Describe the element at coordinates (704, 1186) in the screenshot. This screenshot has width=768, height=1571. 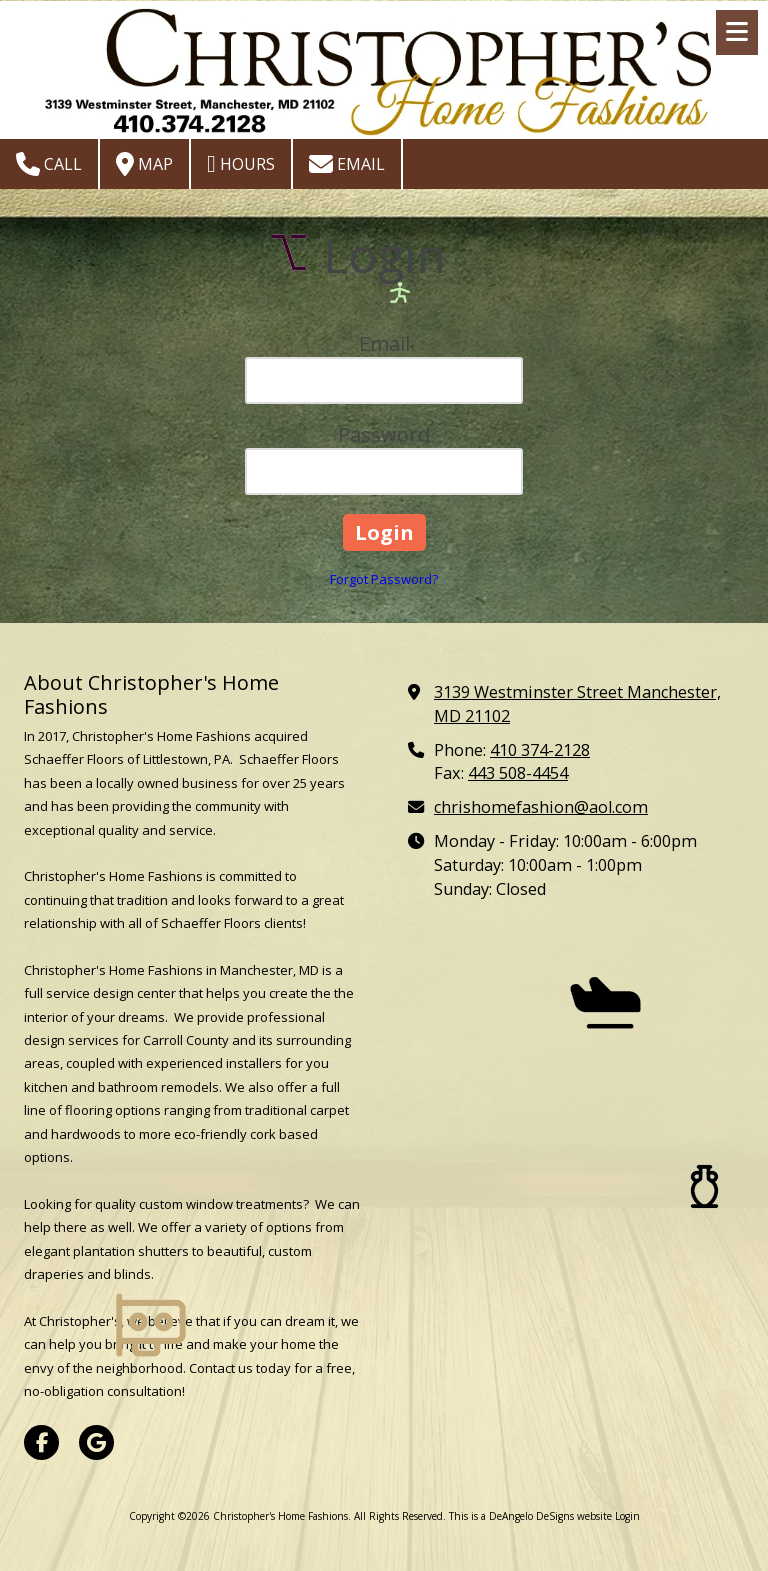
I see `browse historical or ancient artifacts` at that location.